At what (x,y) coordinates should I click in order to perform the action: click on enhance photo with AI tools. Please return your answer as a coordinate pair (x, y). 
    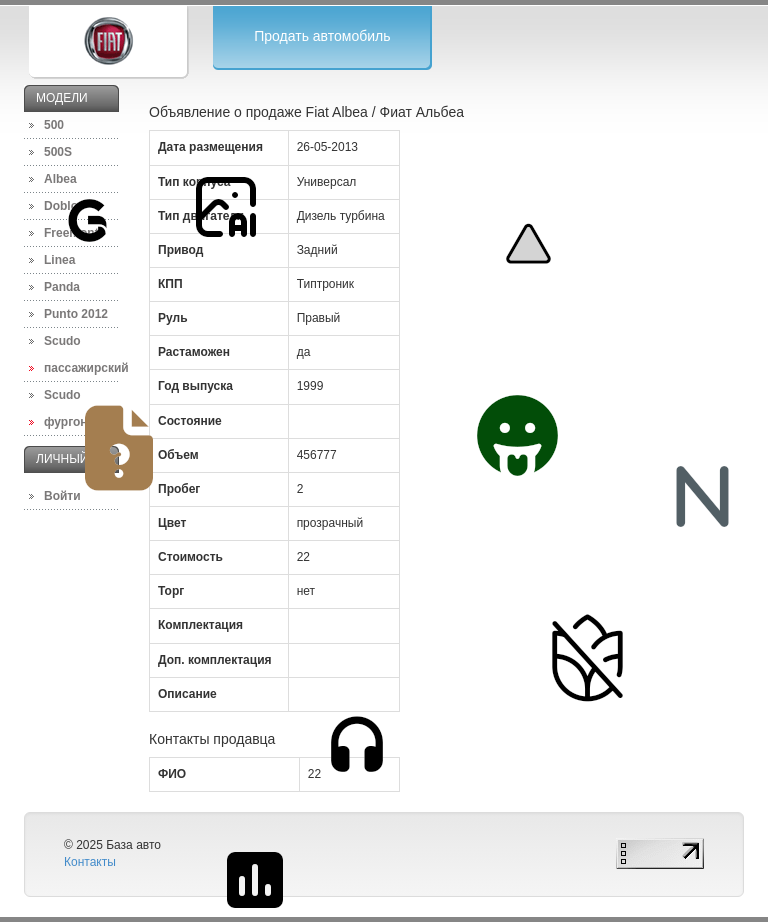
    Looking at the image, I should click on (226, 207).